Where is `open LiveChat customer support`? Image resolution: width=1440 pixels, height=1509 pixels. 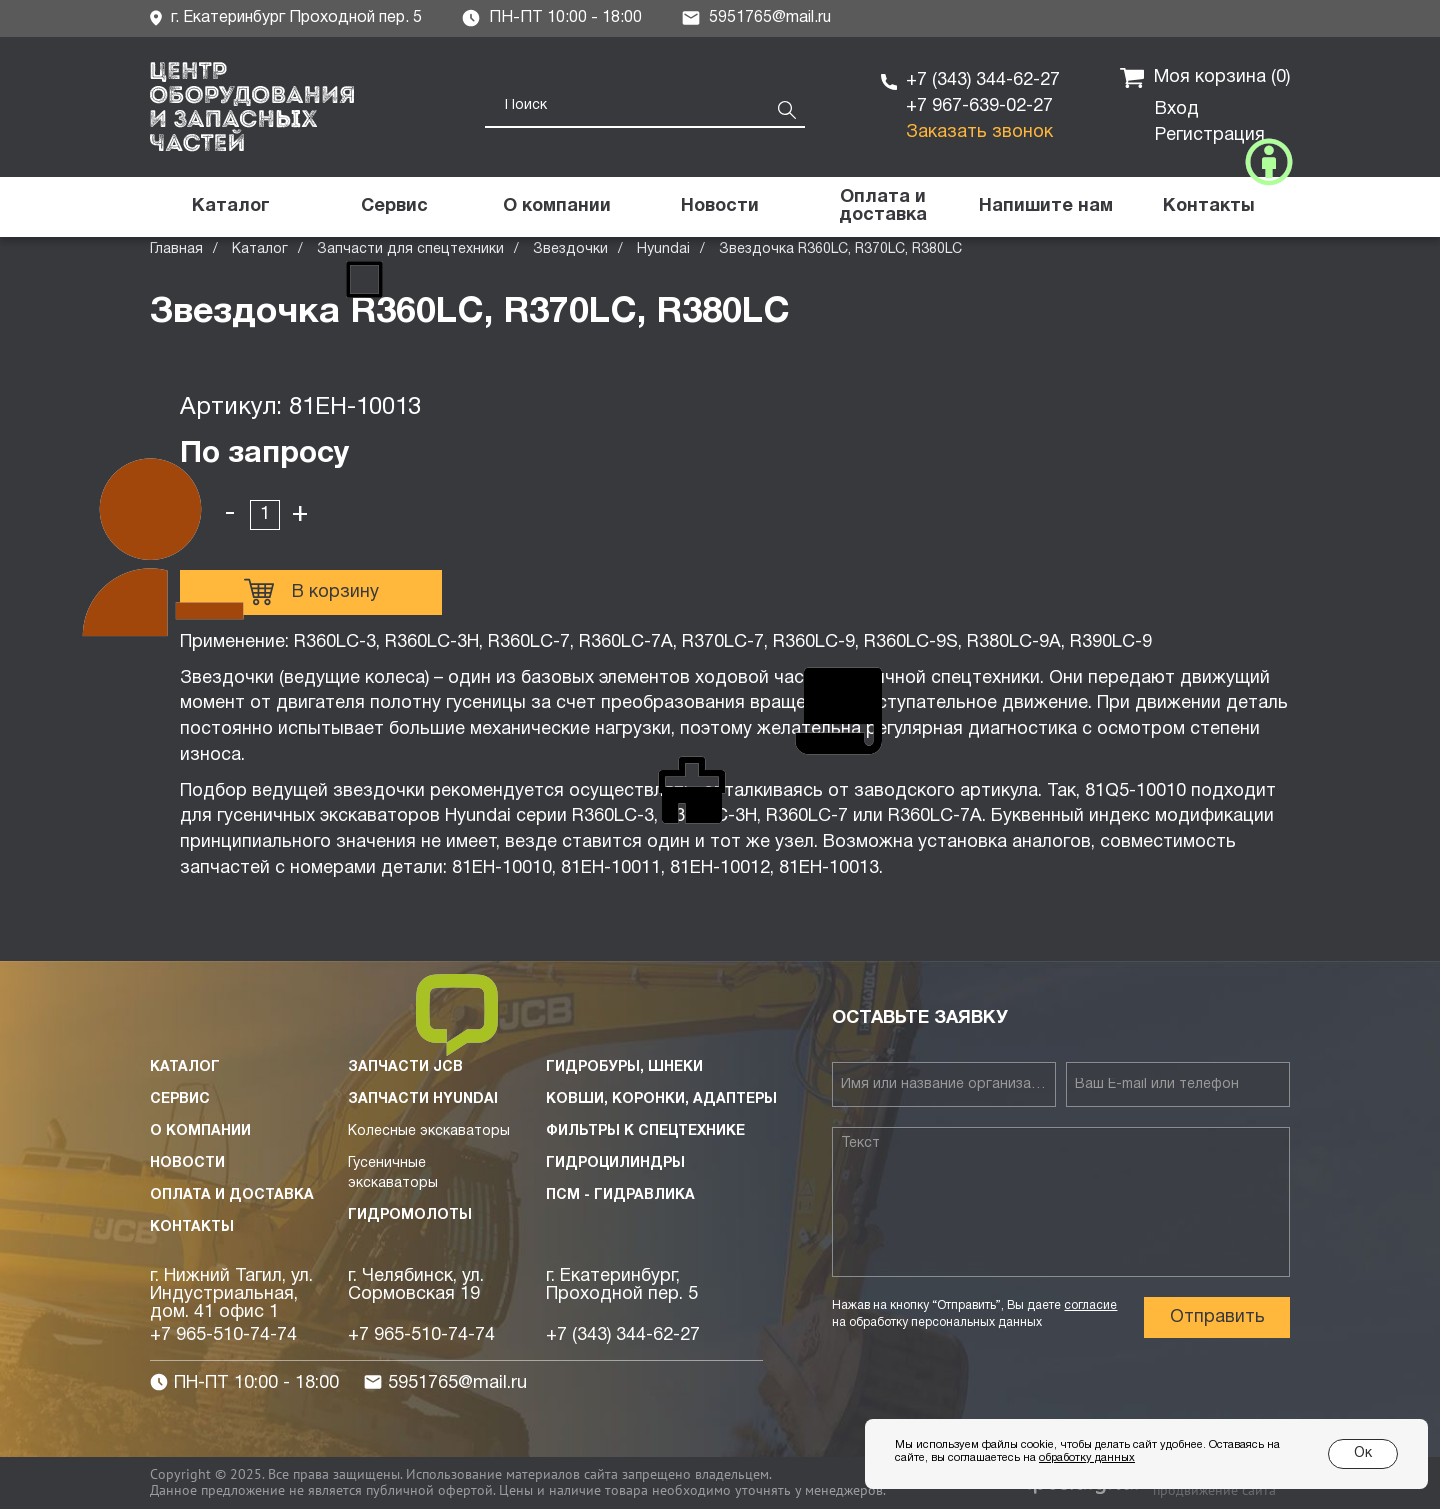
open LiveChat customer support is located at coordinates (457, 1015).